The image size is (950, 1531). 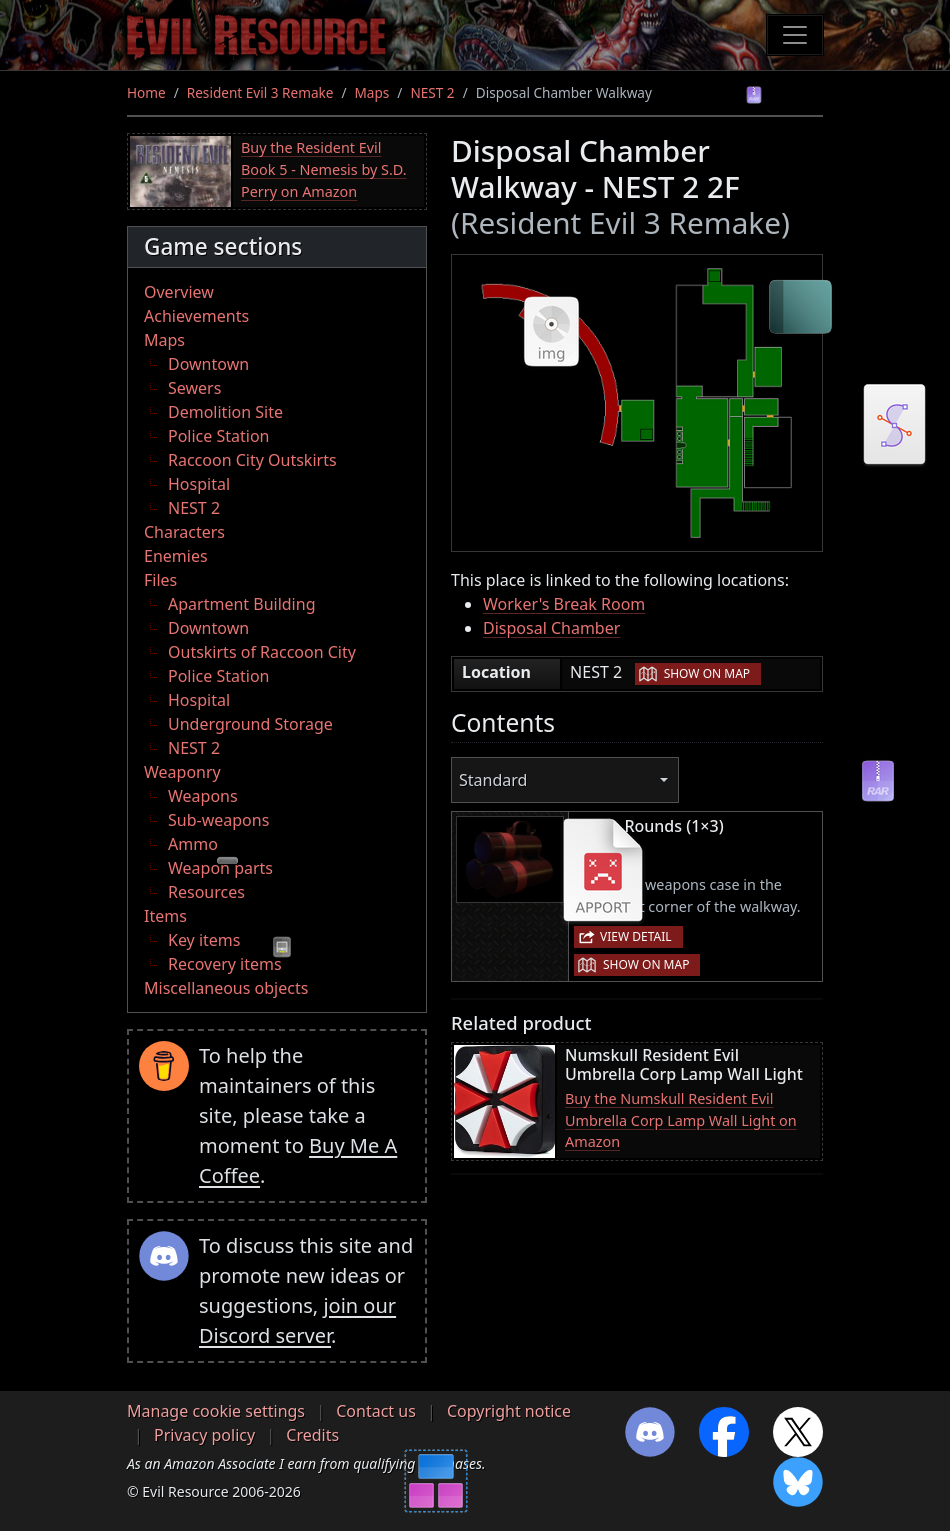 I want to click on connect to a bluetooth speaker, so click(x=227, y=860).